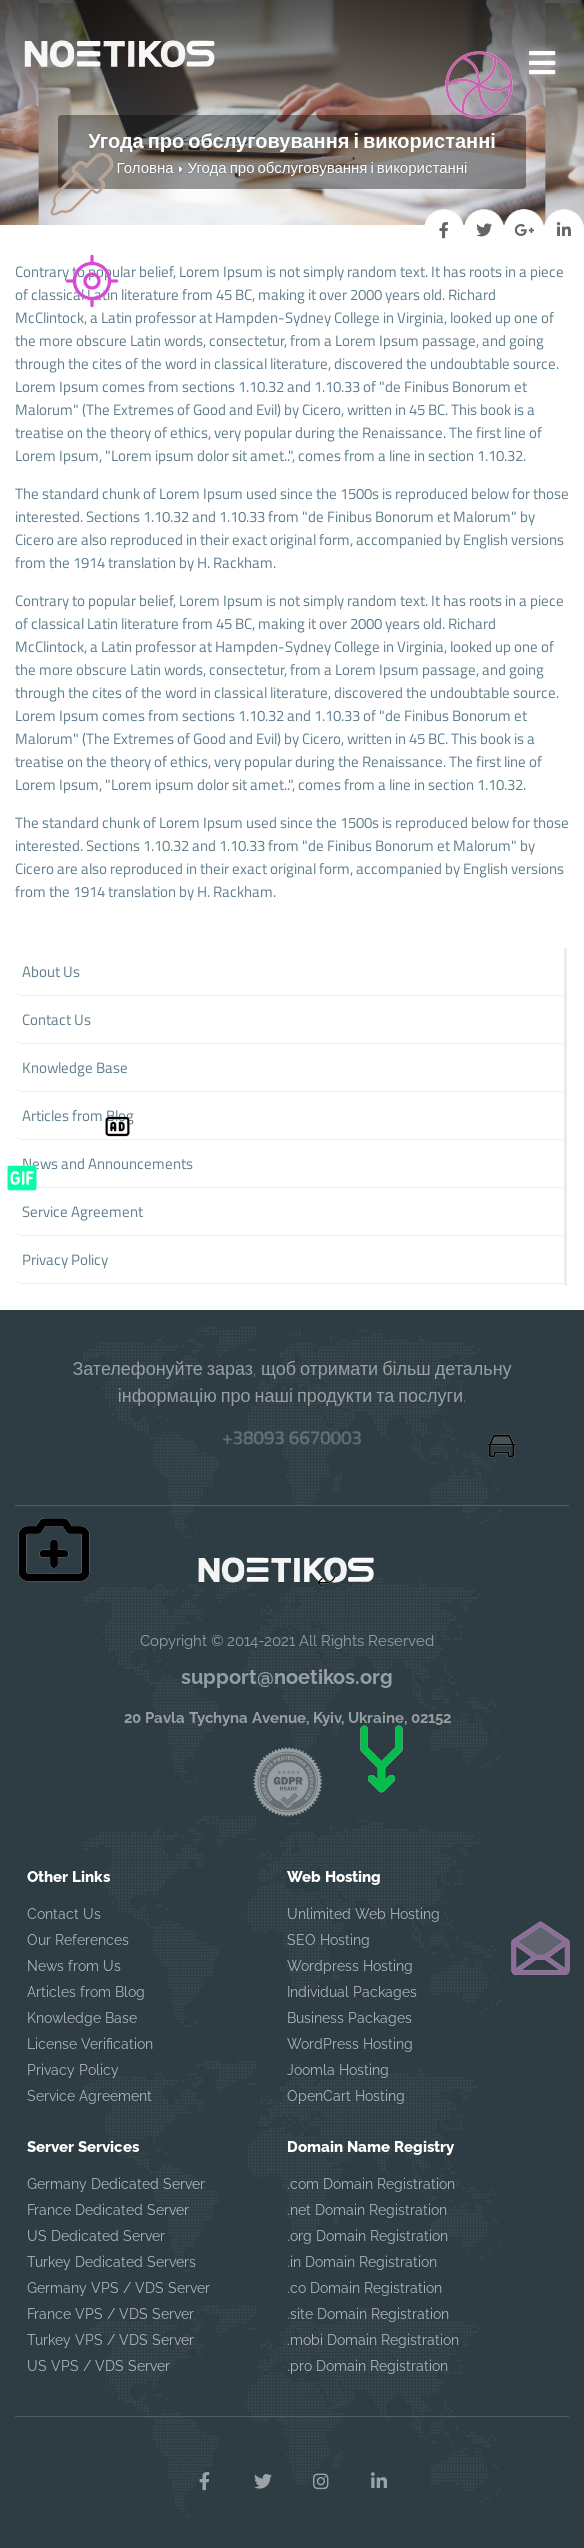  What do you see at coordinates (540, 1950) in the screenshot?
I see `view an opened or read email` at bounding box center [540, 1950].